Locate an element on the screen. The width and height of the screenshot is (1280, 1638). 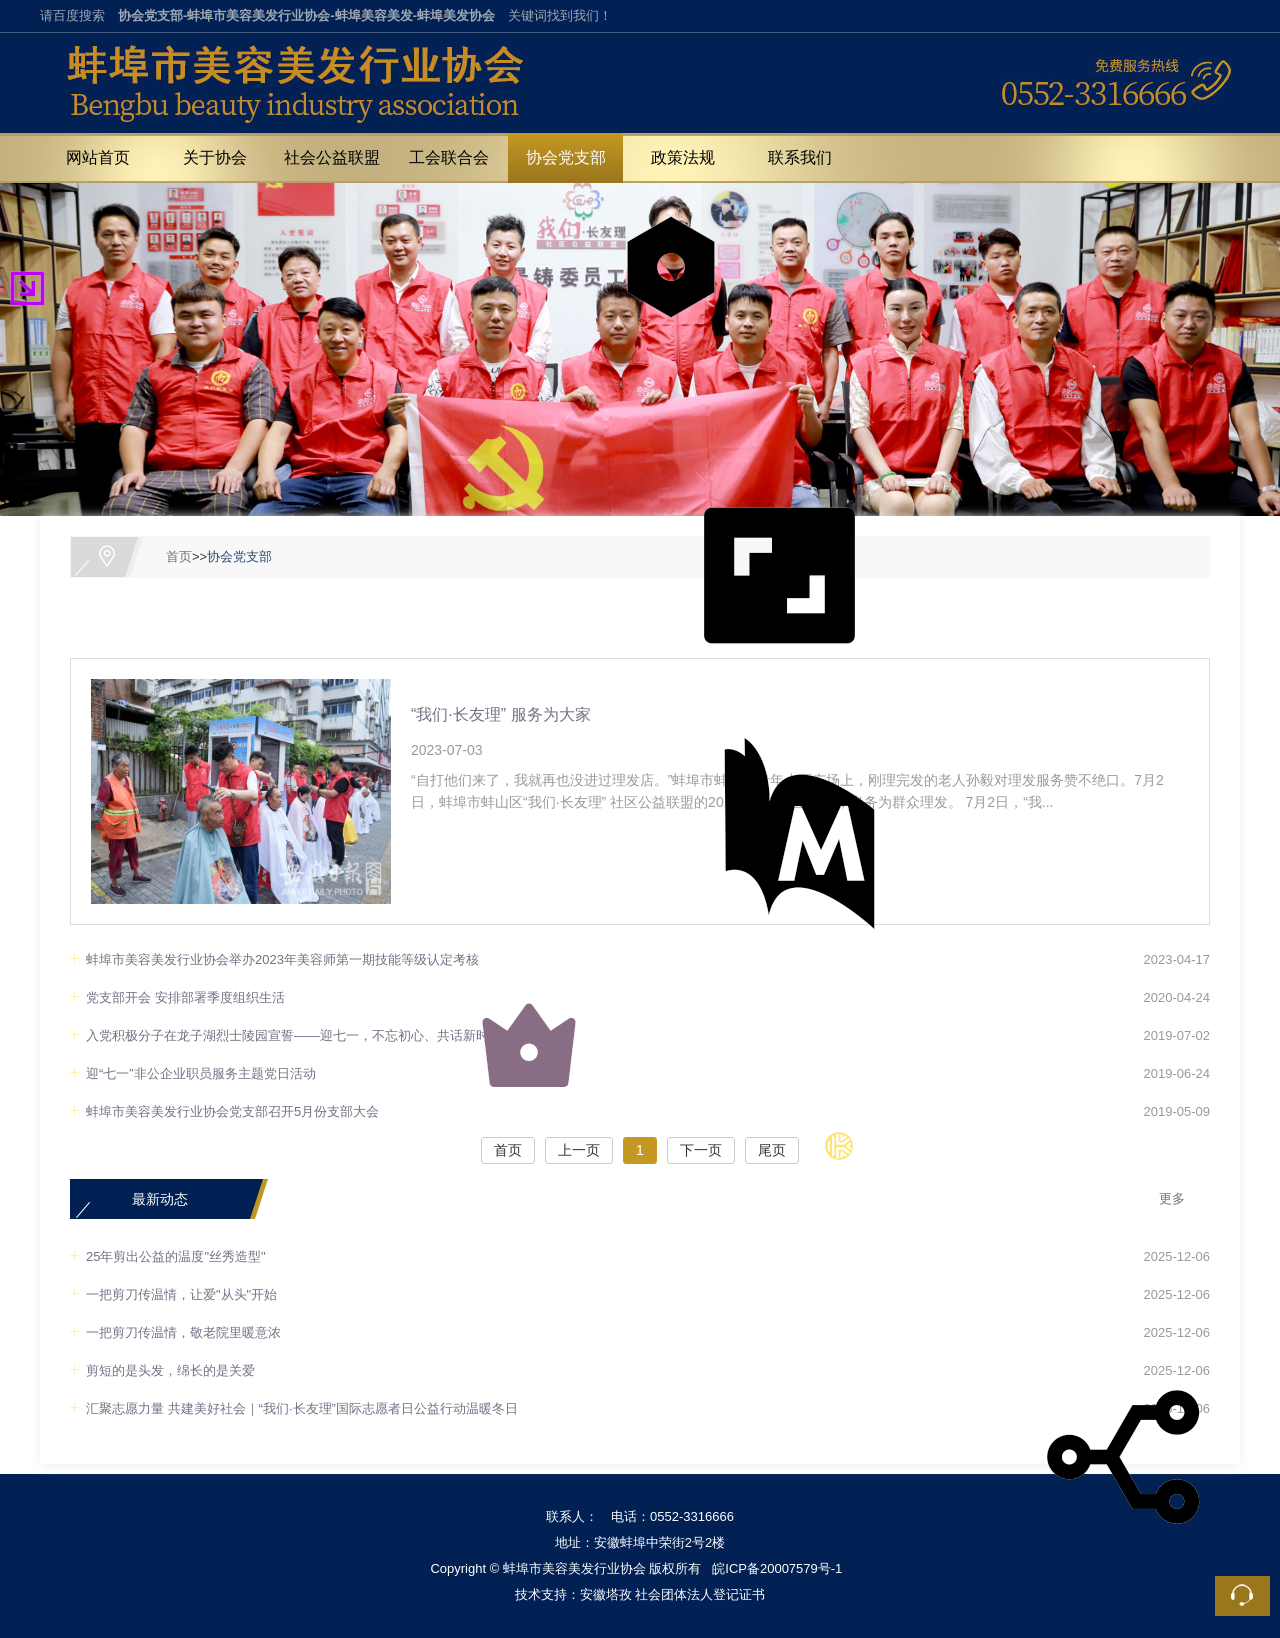
navigate to the next section below is located at coordinates (27, 288).